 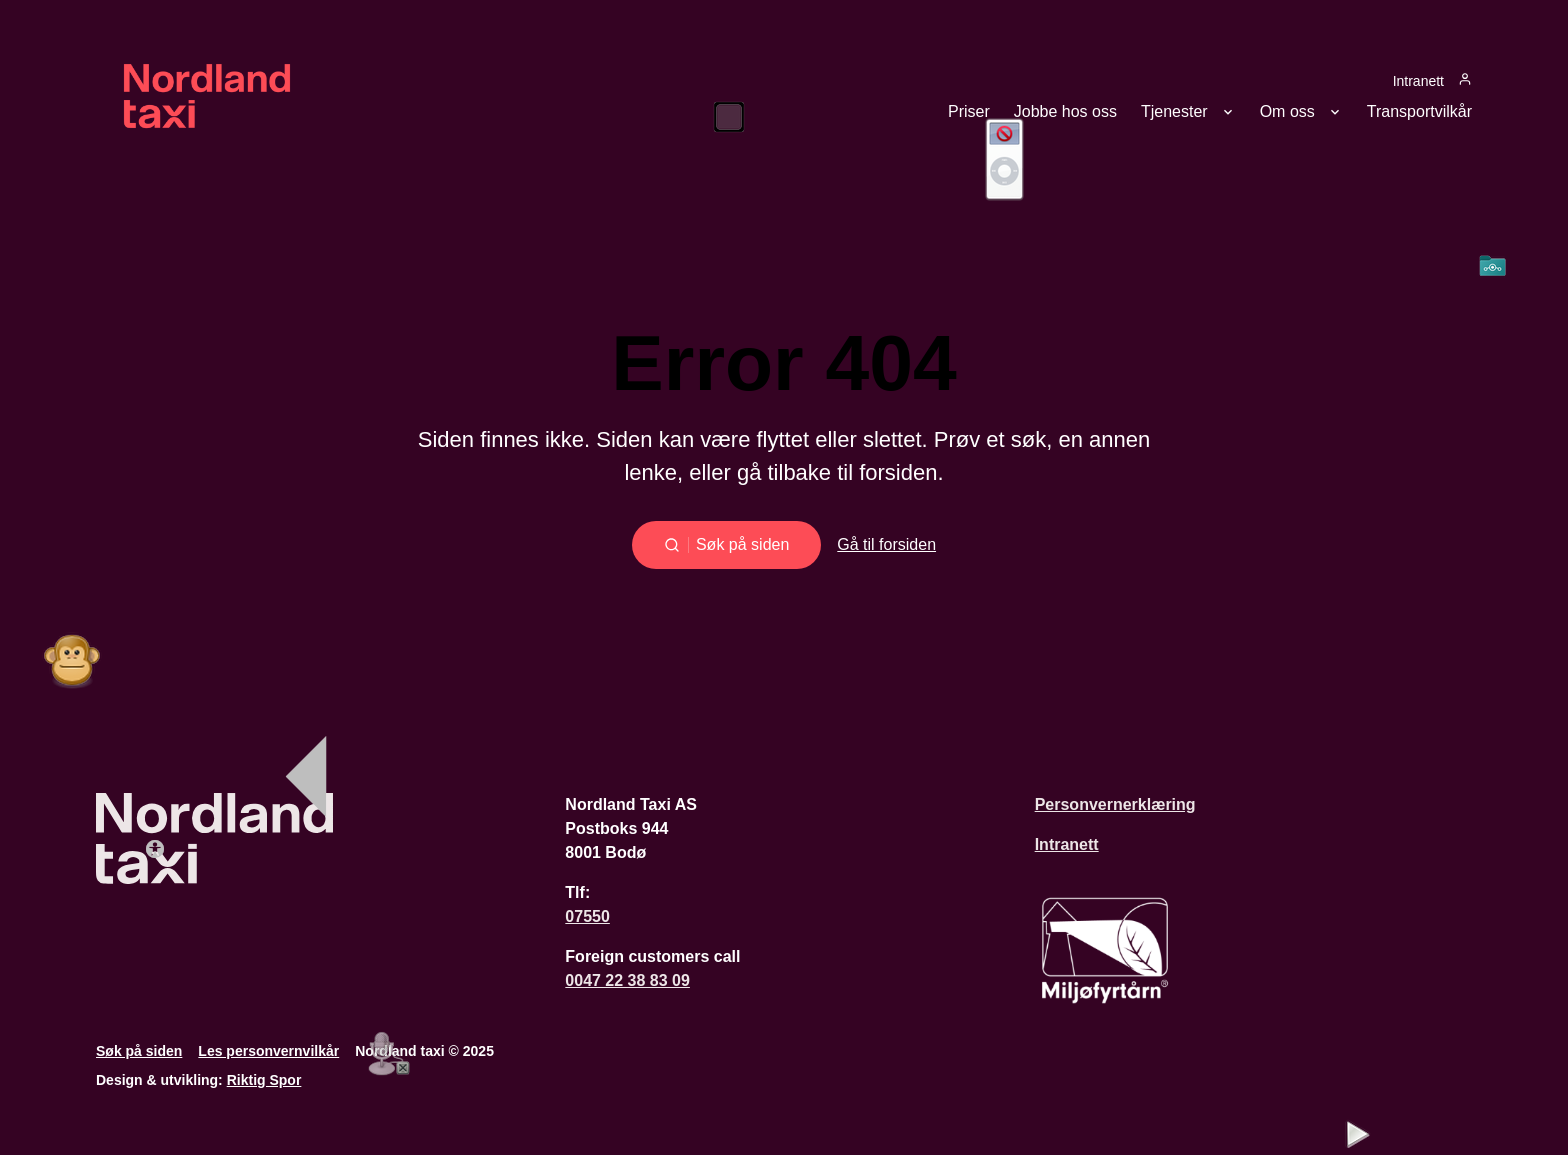 I want to click on iPod nano device in sidebar, so click(x=729, y=117).